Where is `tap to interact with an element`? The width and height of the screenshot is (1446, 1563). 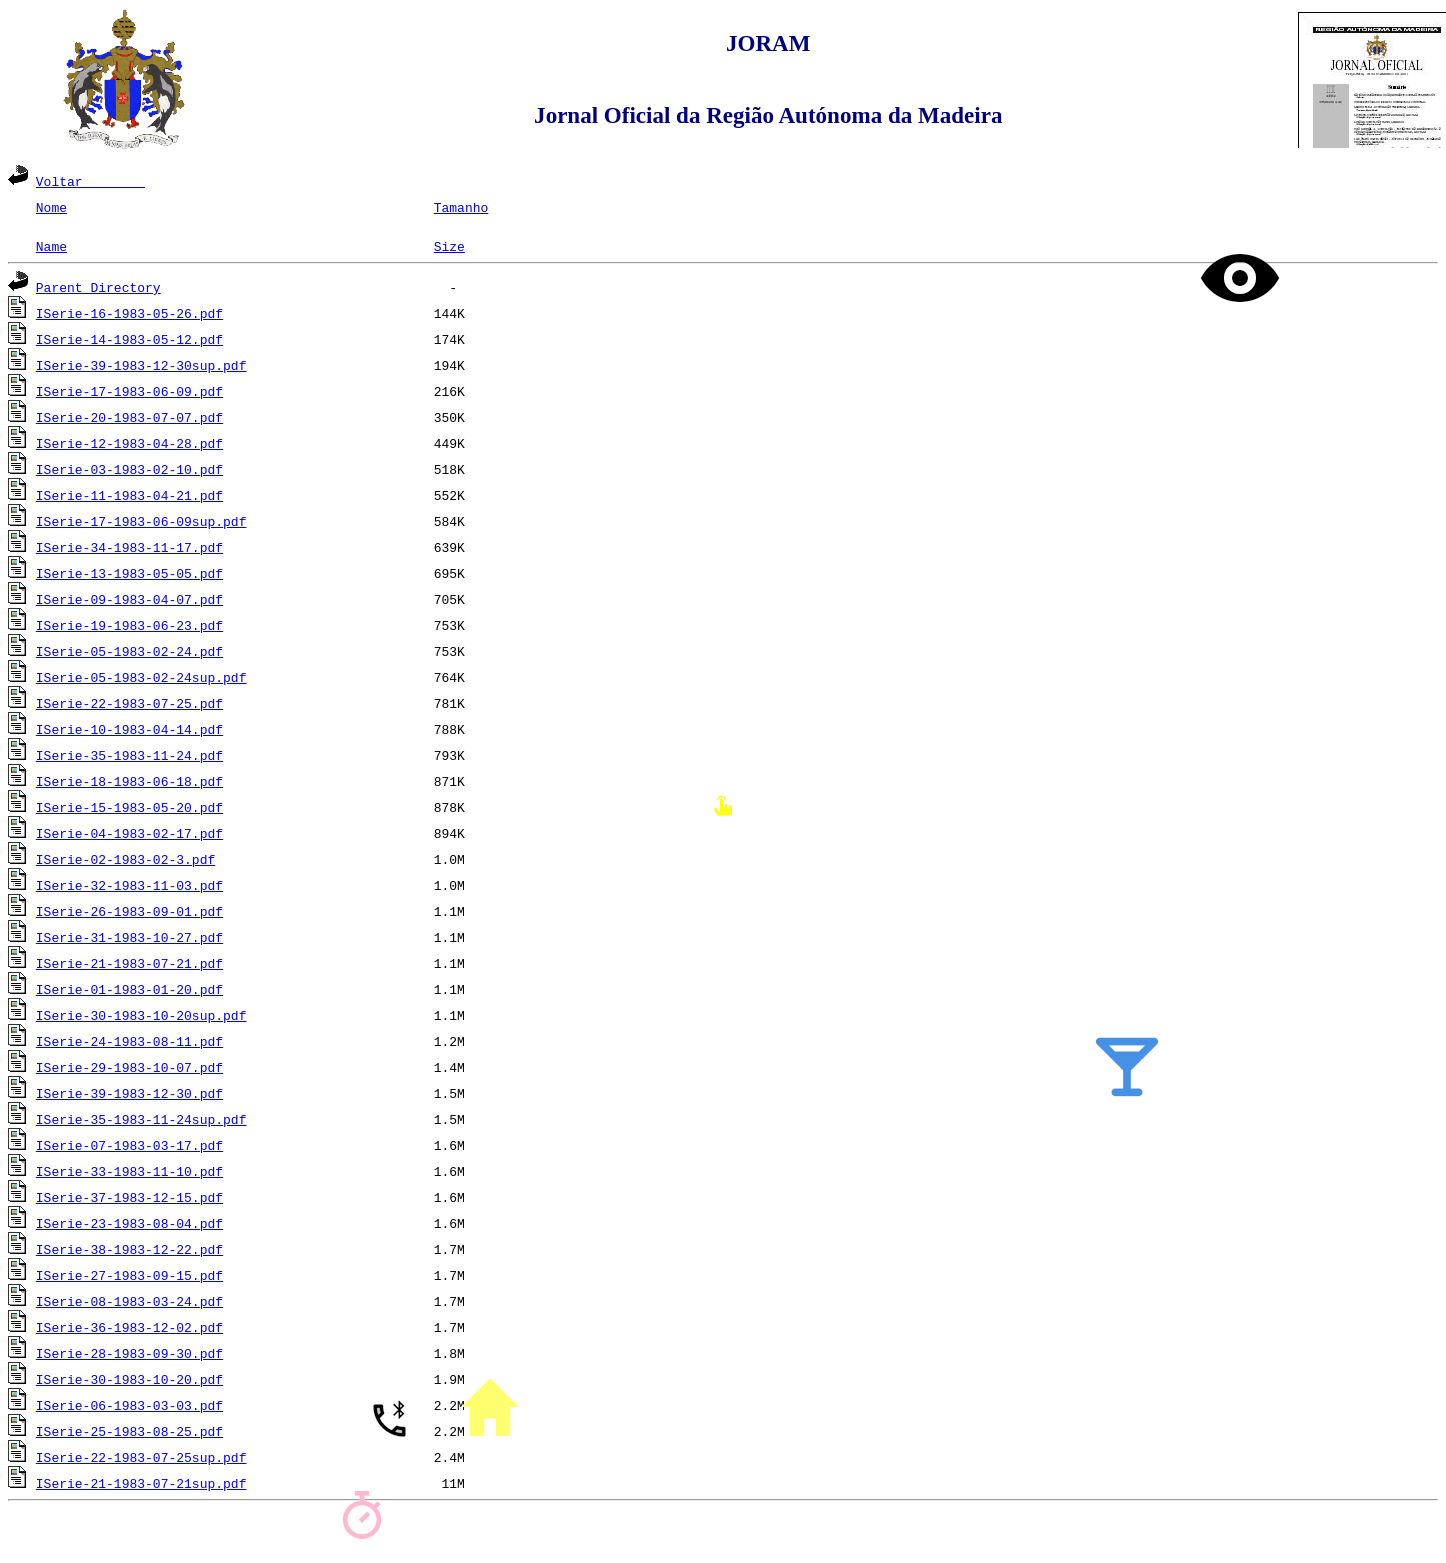 tap to interact with an element is located at coordinates (723, 806).